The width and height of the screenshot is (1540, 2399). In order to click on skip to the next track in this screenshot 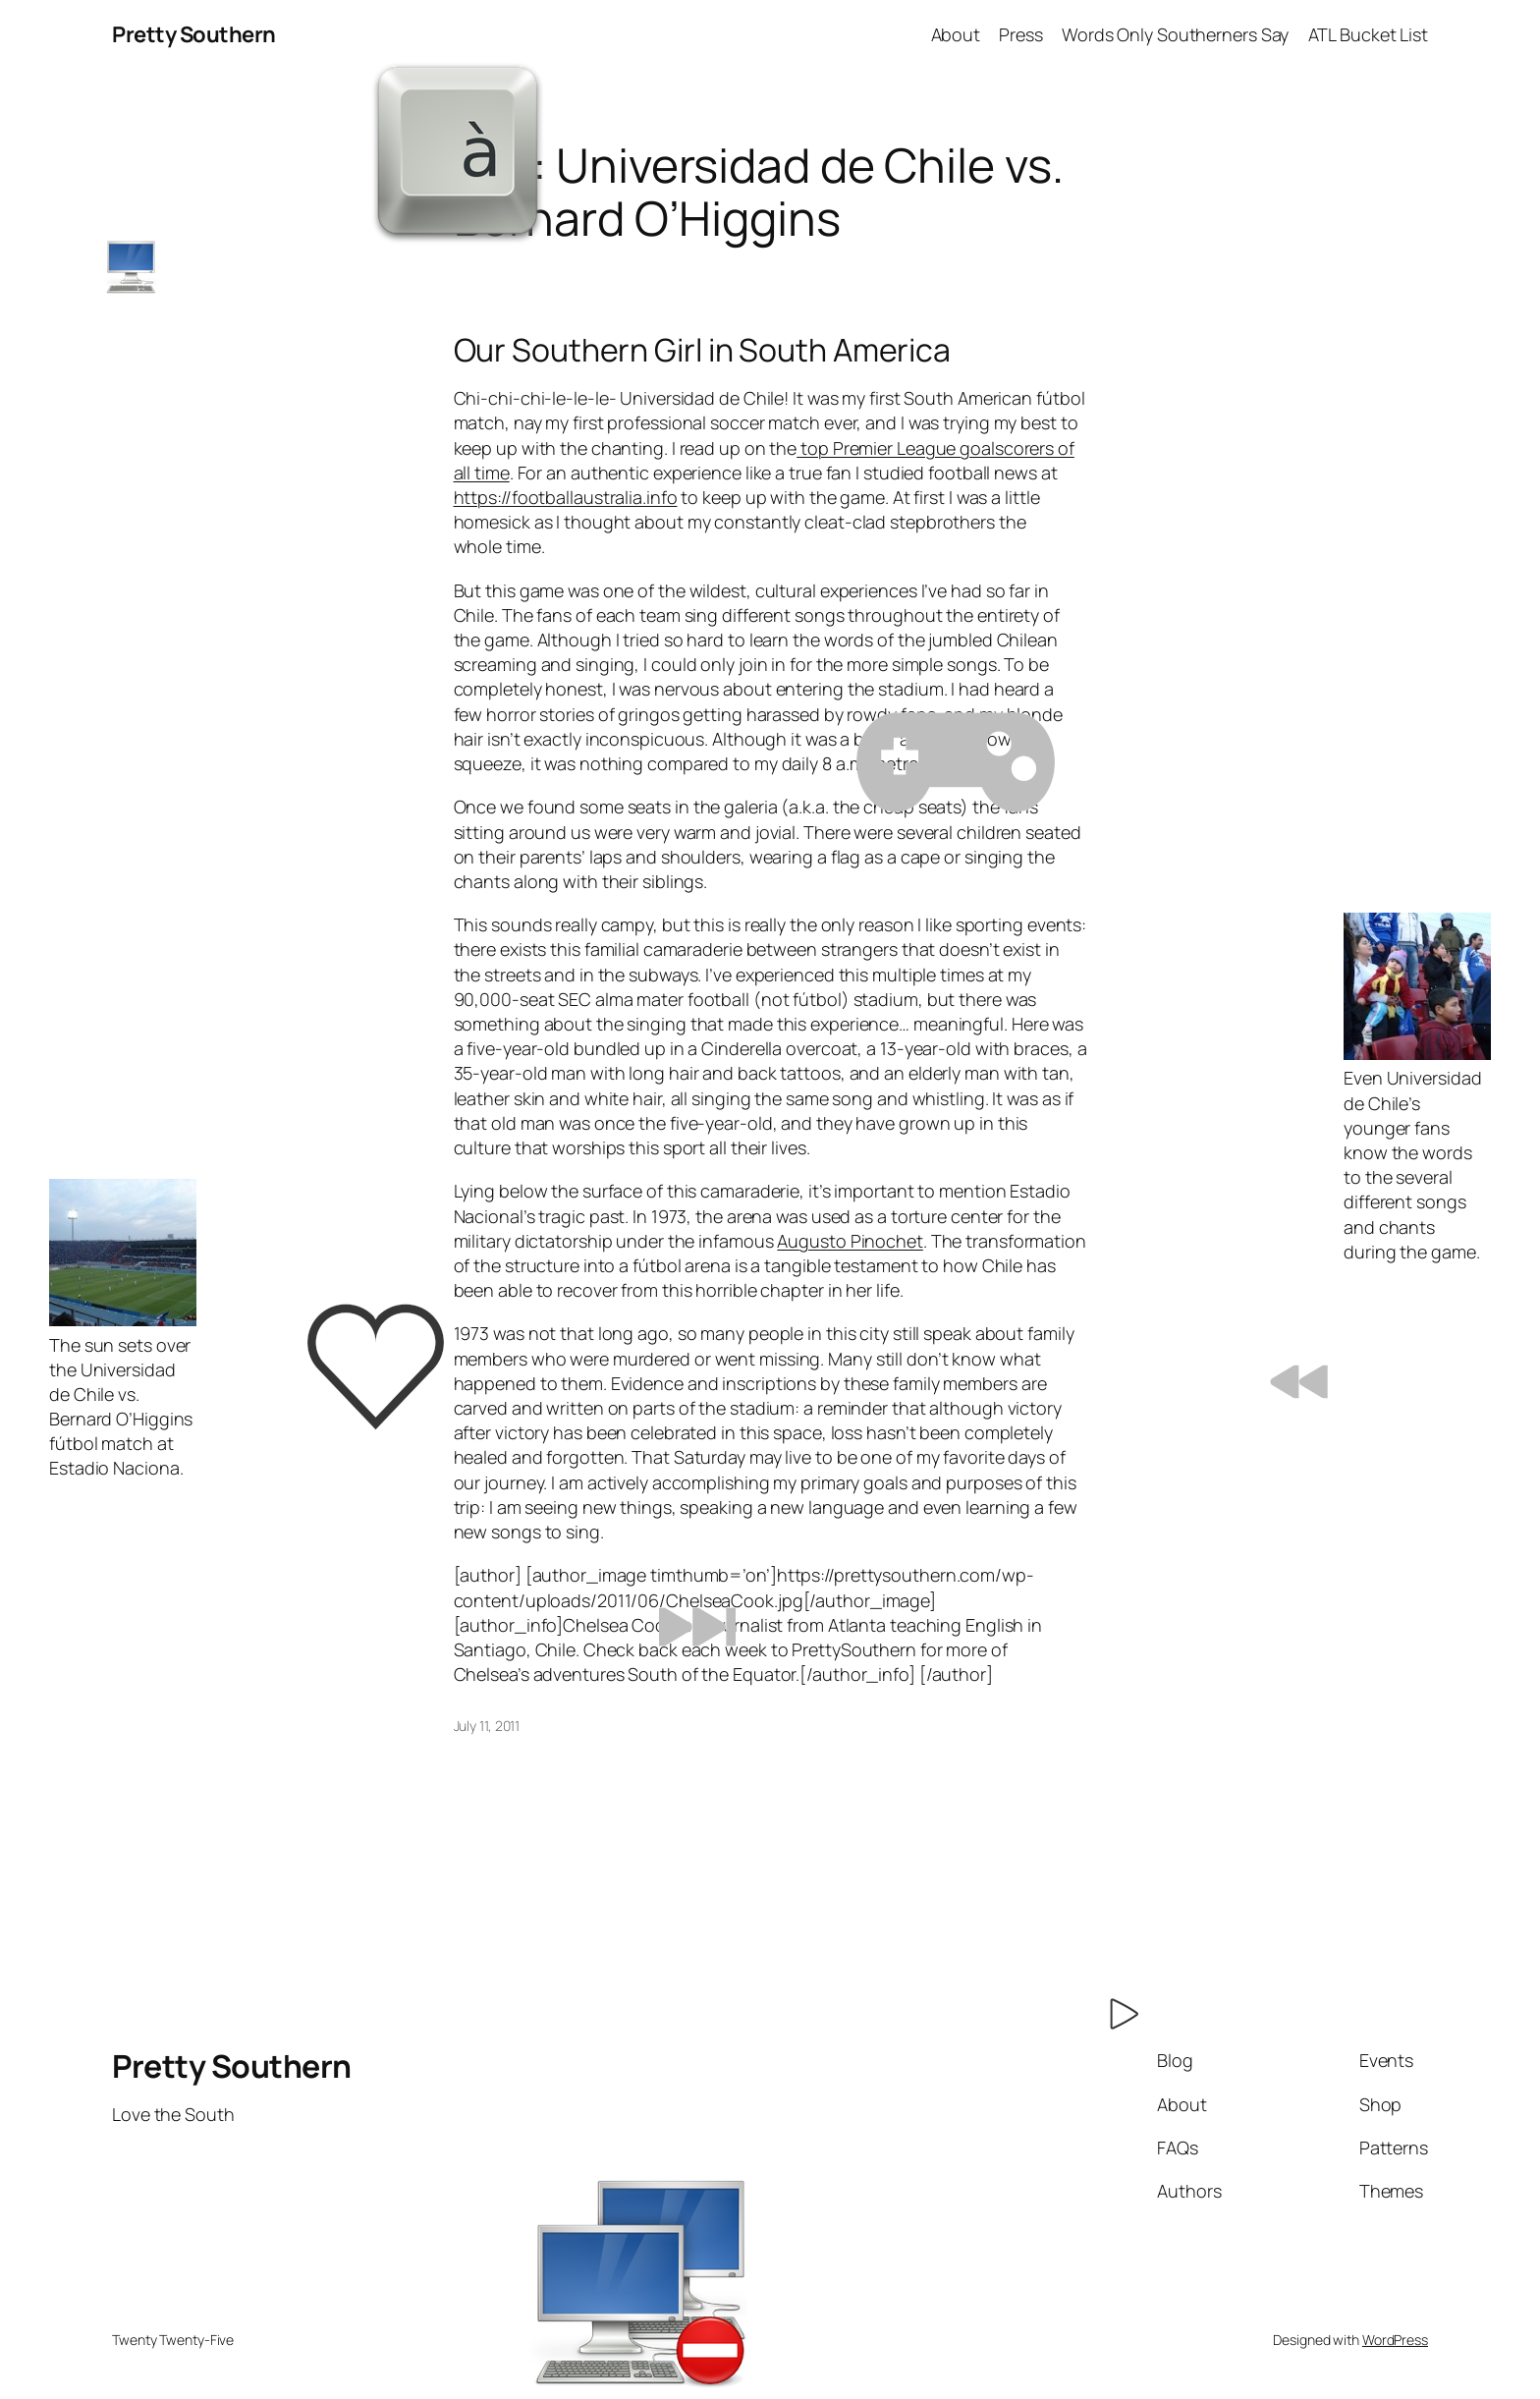, I will do `click(697, 1627)`.